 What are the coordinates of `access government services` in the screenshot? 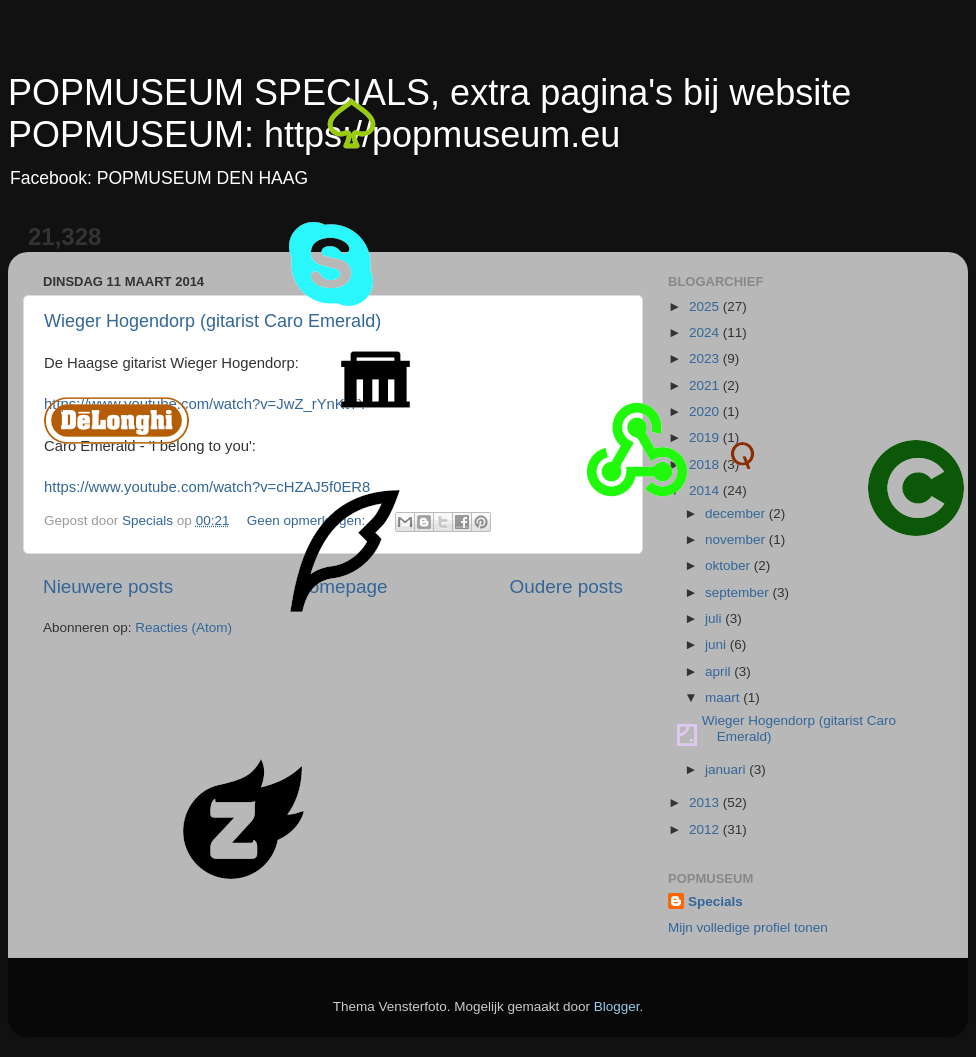 It's located at (375, 379).